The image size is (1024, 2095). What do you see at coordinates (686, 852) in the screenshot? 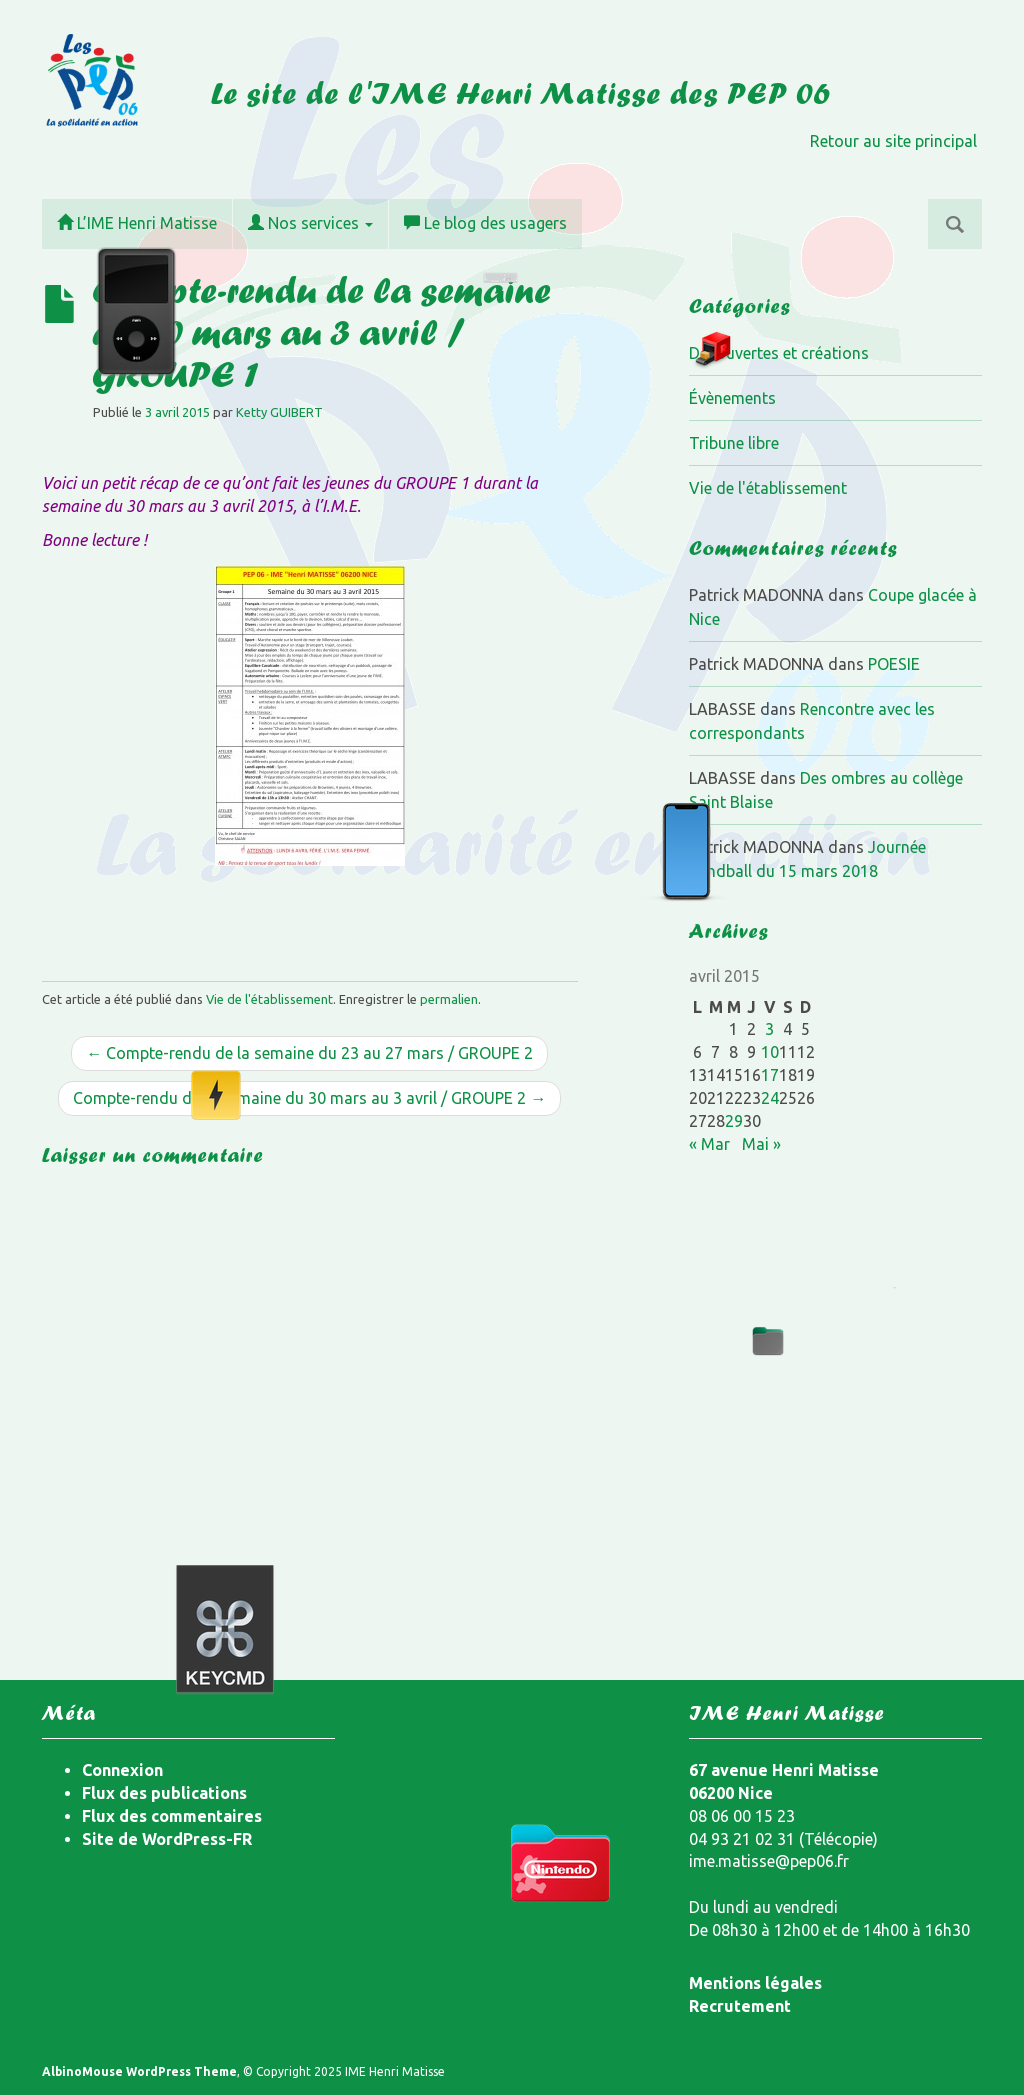
I see `iPhone 11 Pro device icon` at bounding box center [686, 852].